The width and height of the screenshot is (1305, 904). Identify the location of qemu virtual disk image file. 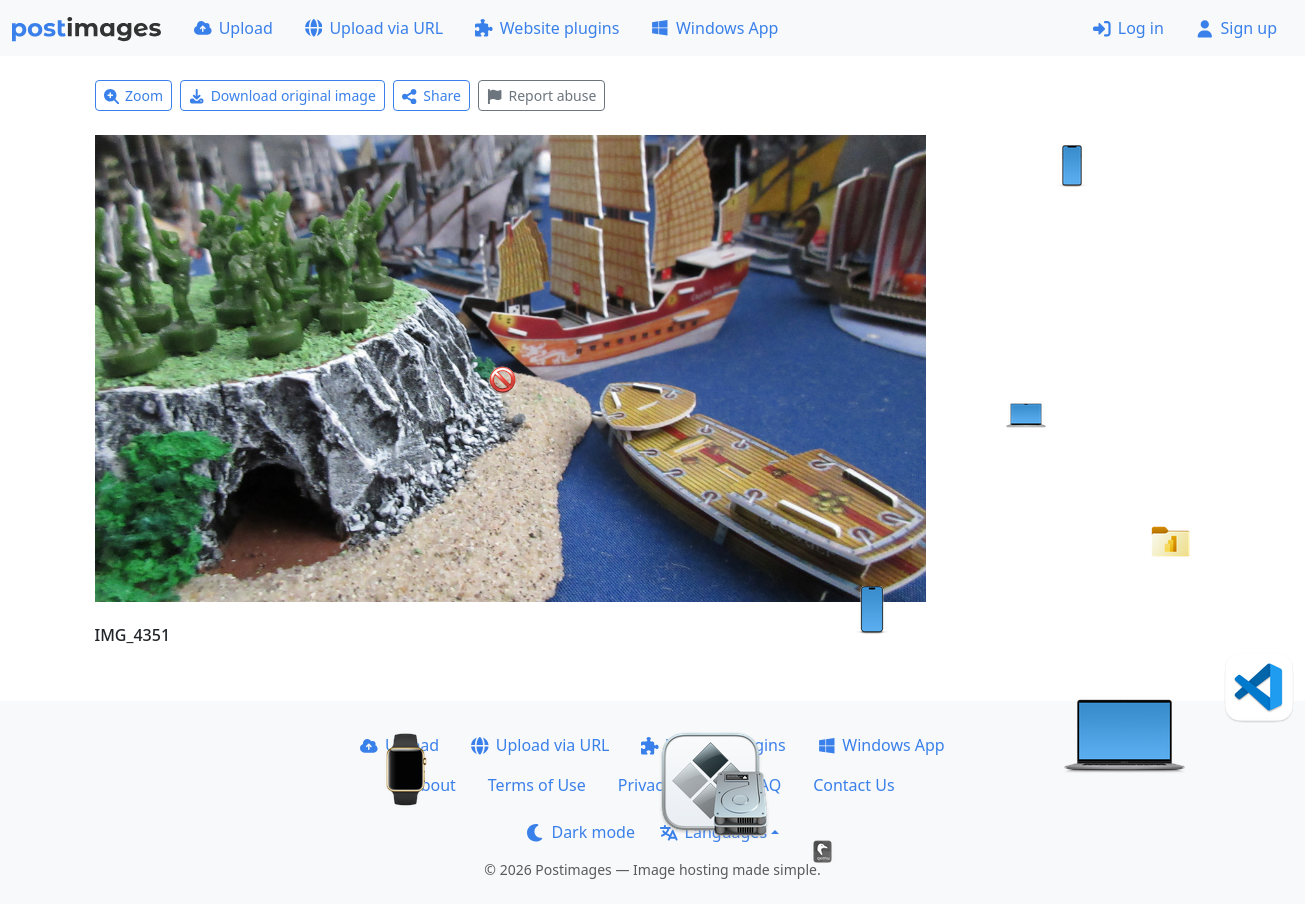
(822, 851).